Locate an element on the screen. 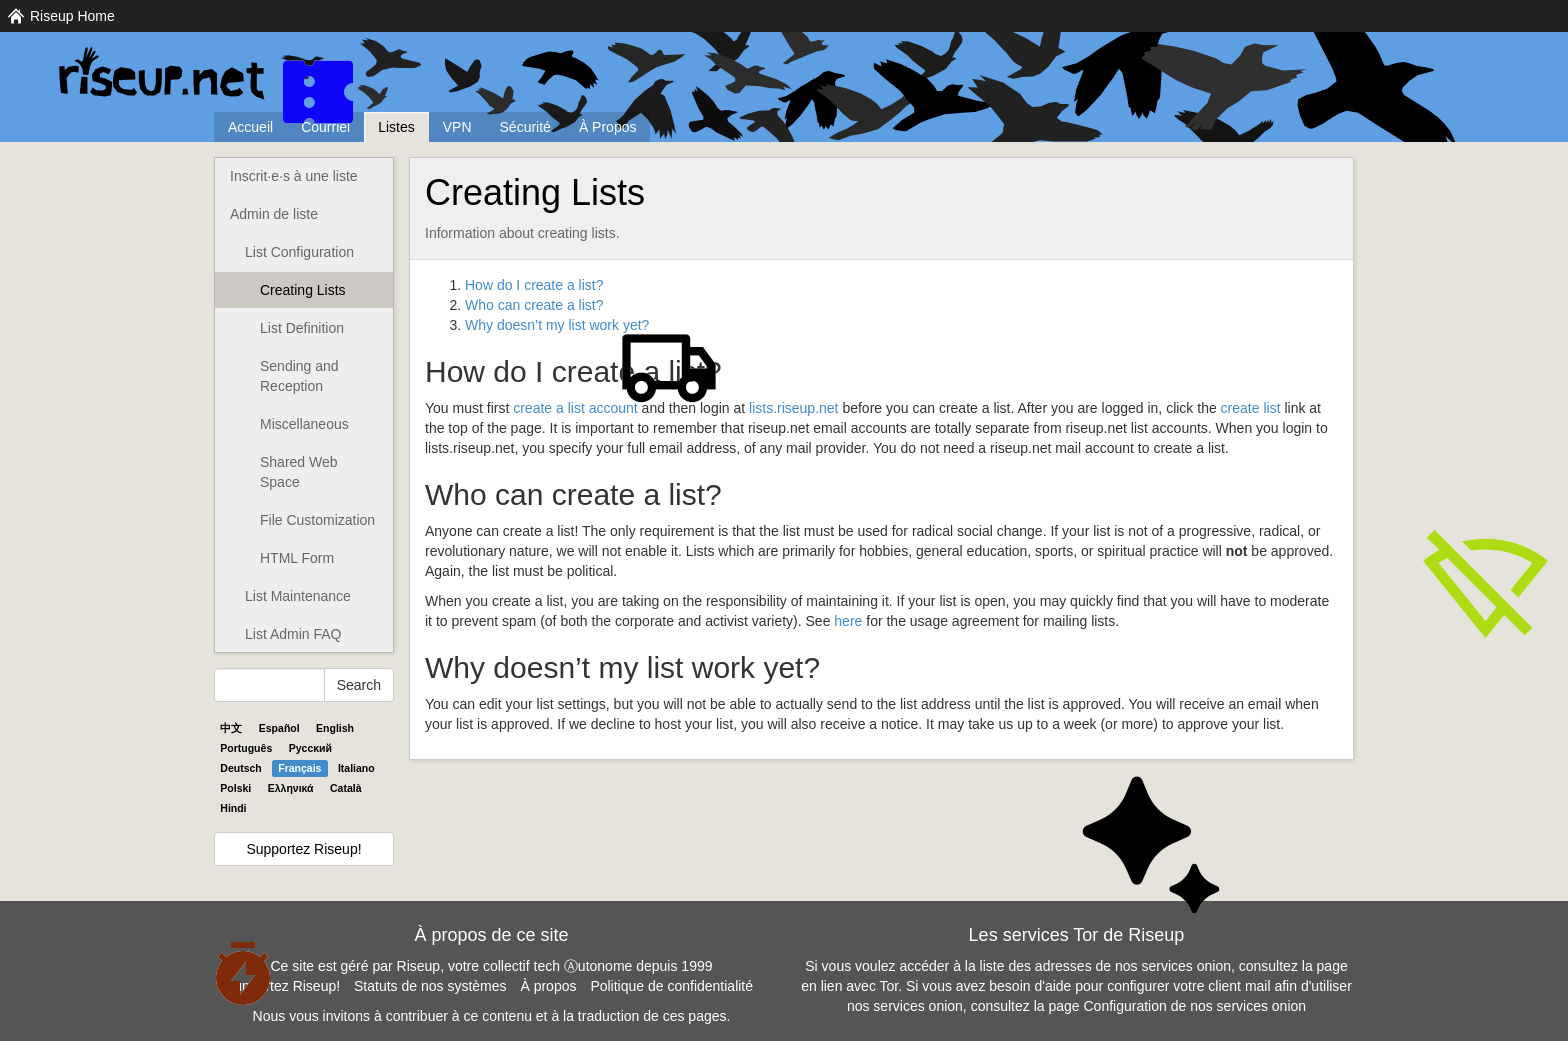 This screenshot has height=1041, width=1568. track your delivery status is located at coordinates (669, 364).